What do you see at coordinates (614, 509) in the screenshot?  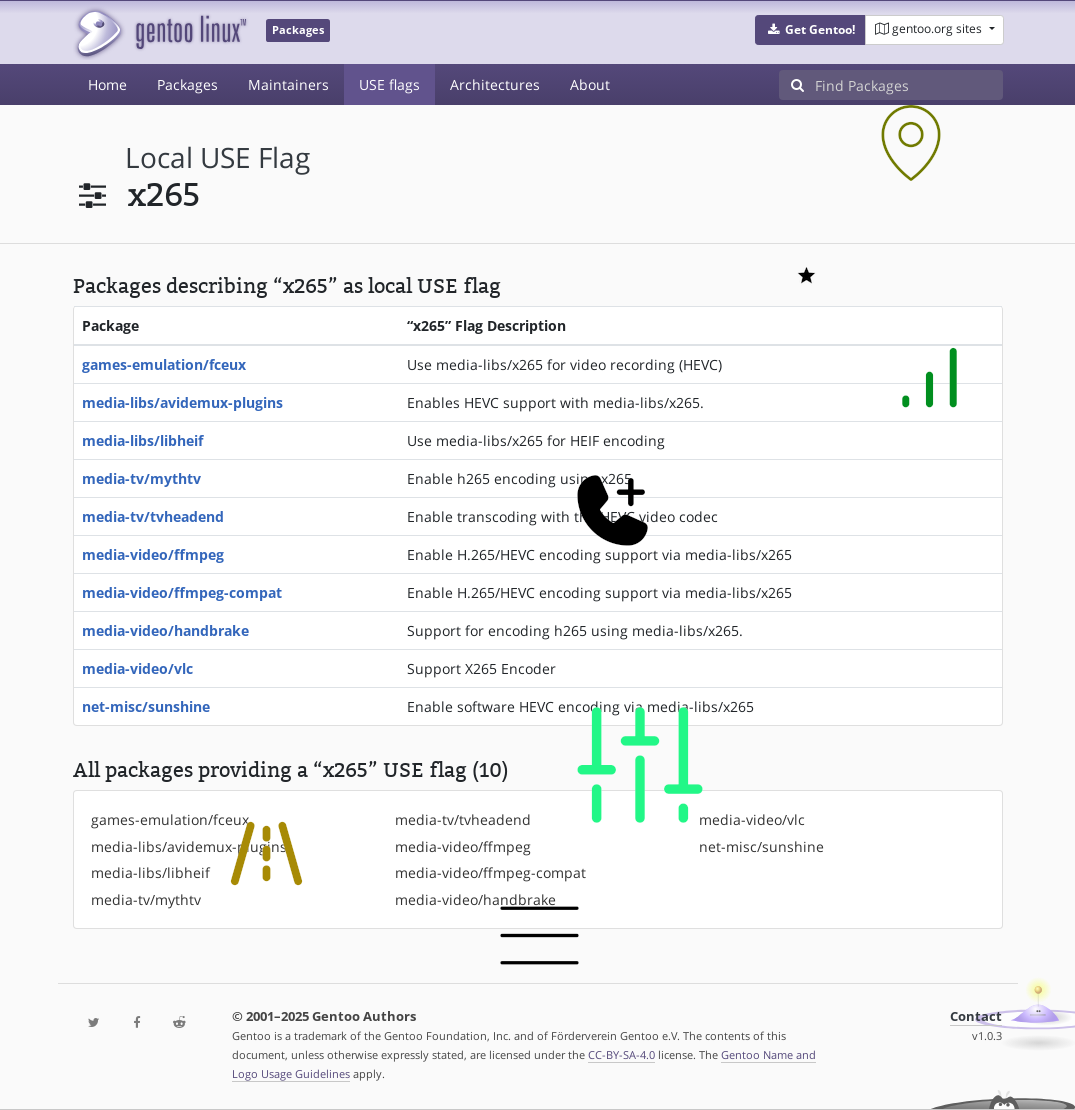 I see `add a new contact` at bounding box center [614, 509].